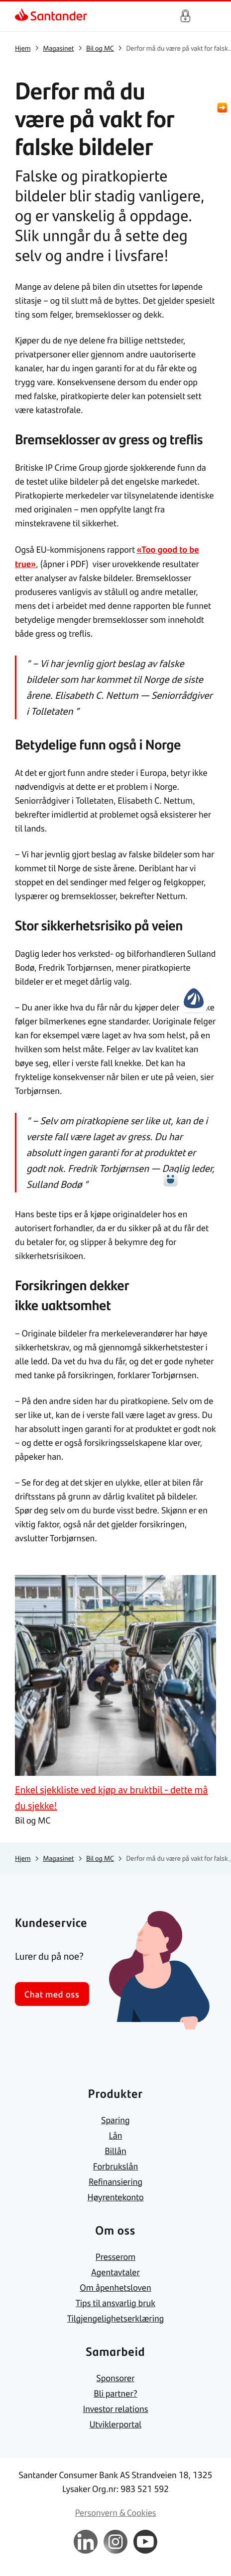 Image resolution: width=231 pixels, height=2576 pixels. Describe the element at coordinates (170, 1179) in the screenshot. I see `launch a boy and his blob game` at that location.